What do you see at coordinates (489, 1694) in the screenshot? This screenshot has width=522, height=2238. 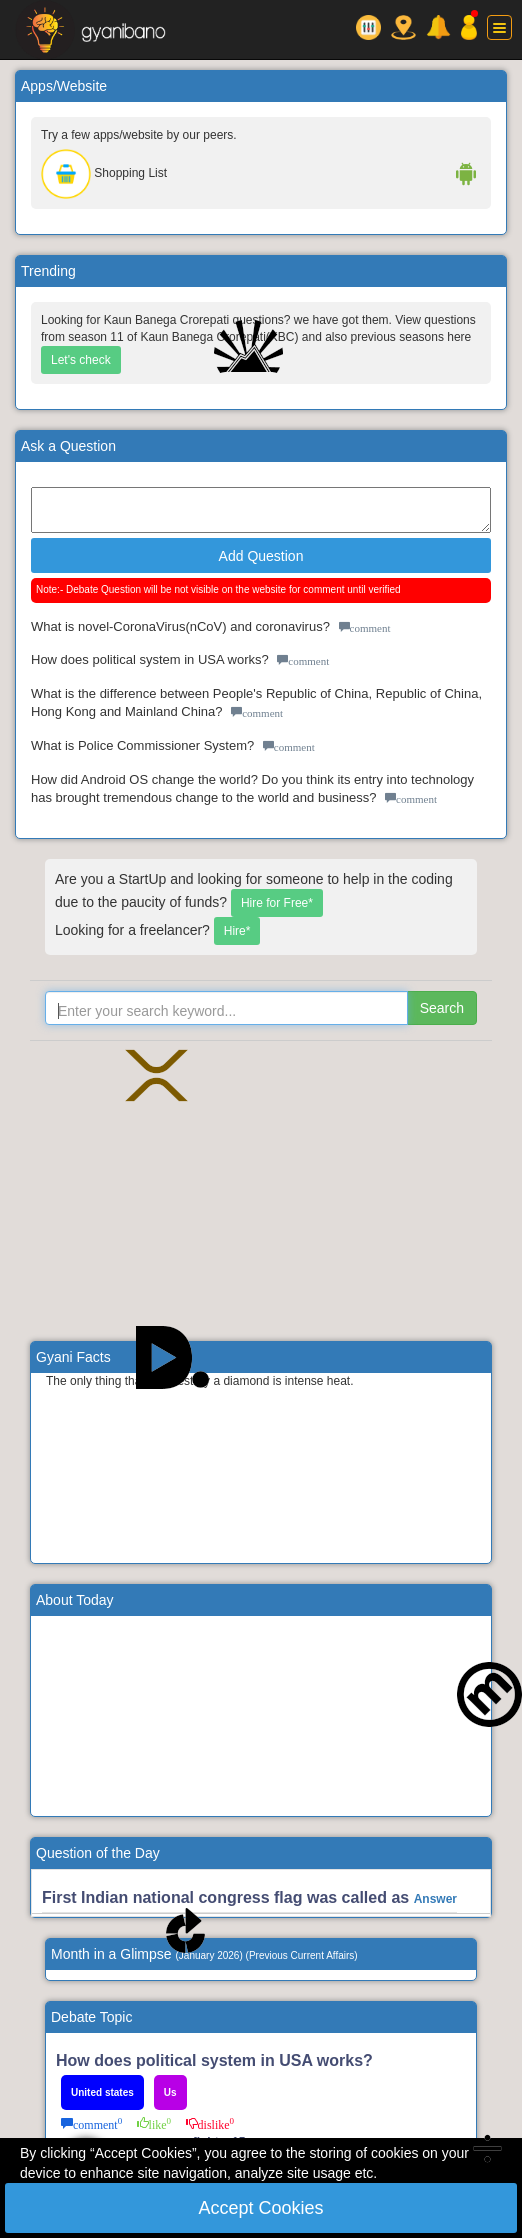 I see `visit metacritic website` at bounding box center [489, 1694].